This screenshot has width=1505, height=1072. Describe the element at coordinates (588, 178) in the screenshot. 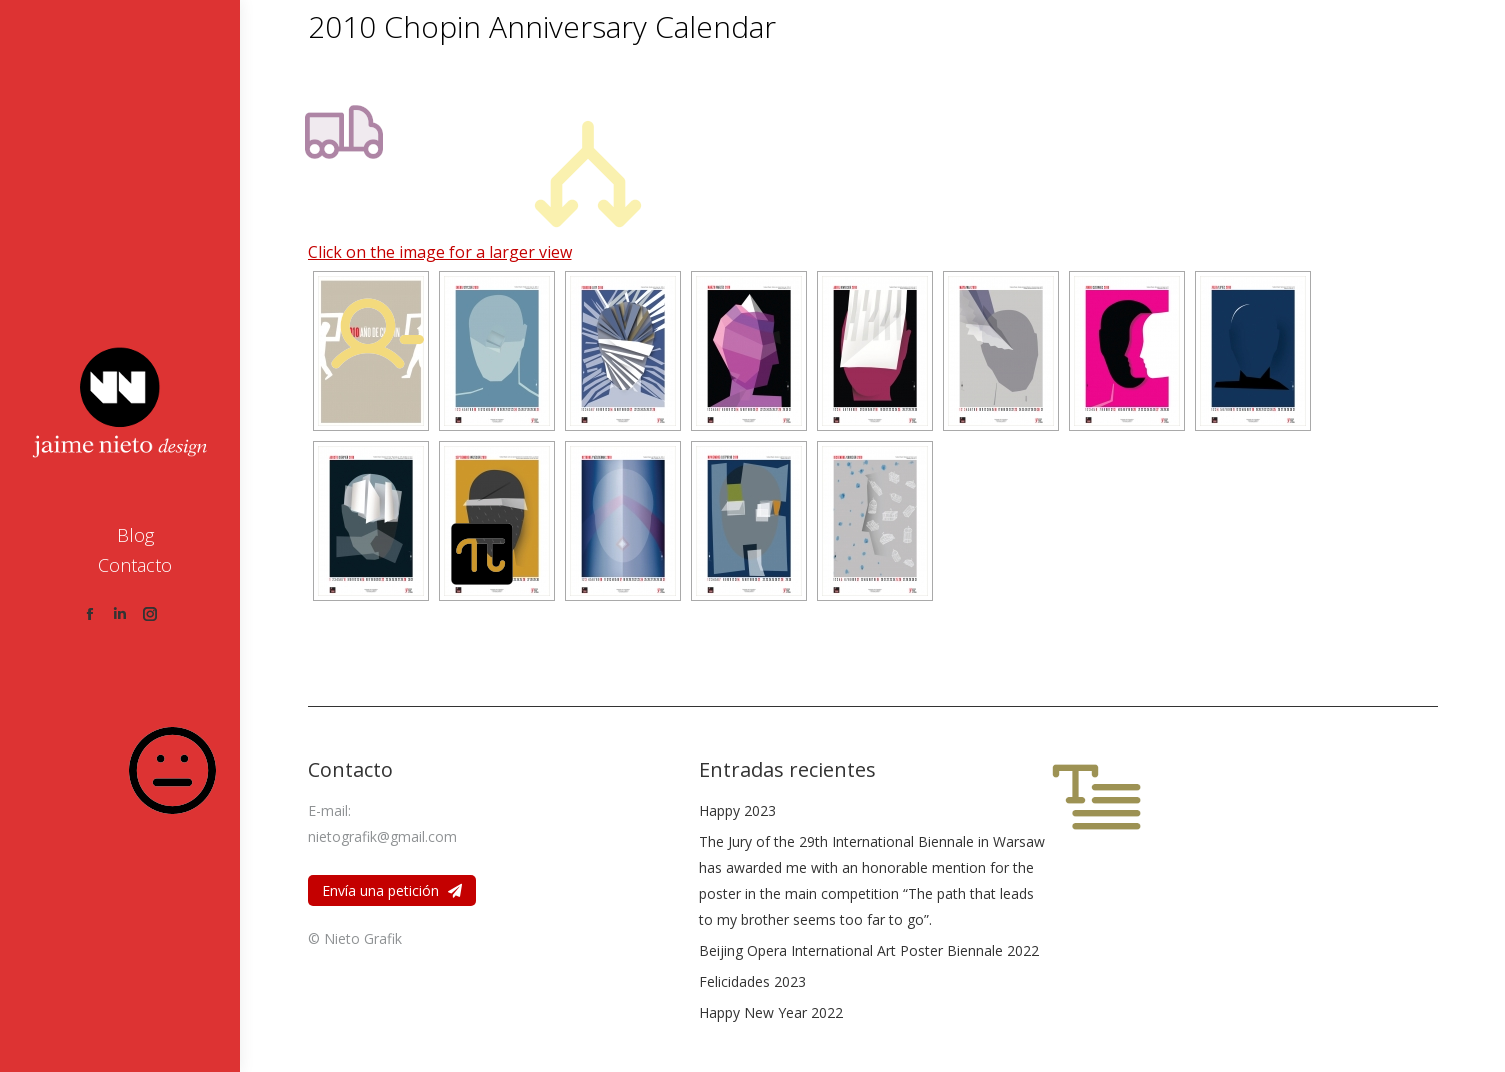

I see `split content into multiple paths` at that location.